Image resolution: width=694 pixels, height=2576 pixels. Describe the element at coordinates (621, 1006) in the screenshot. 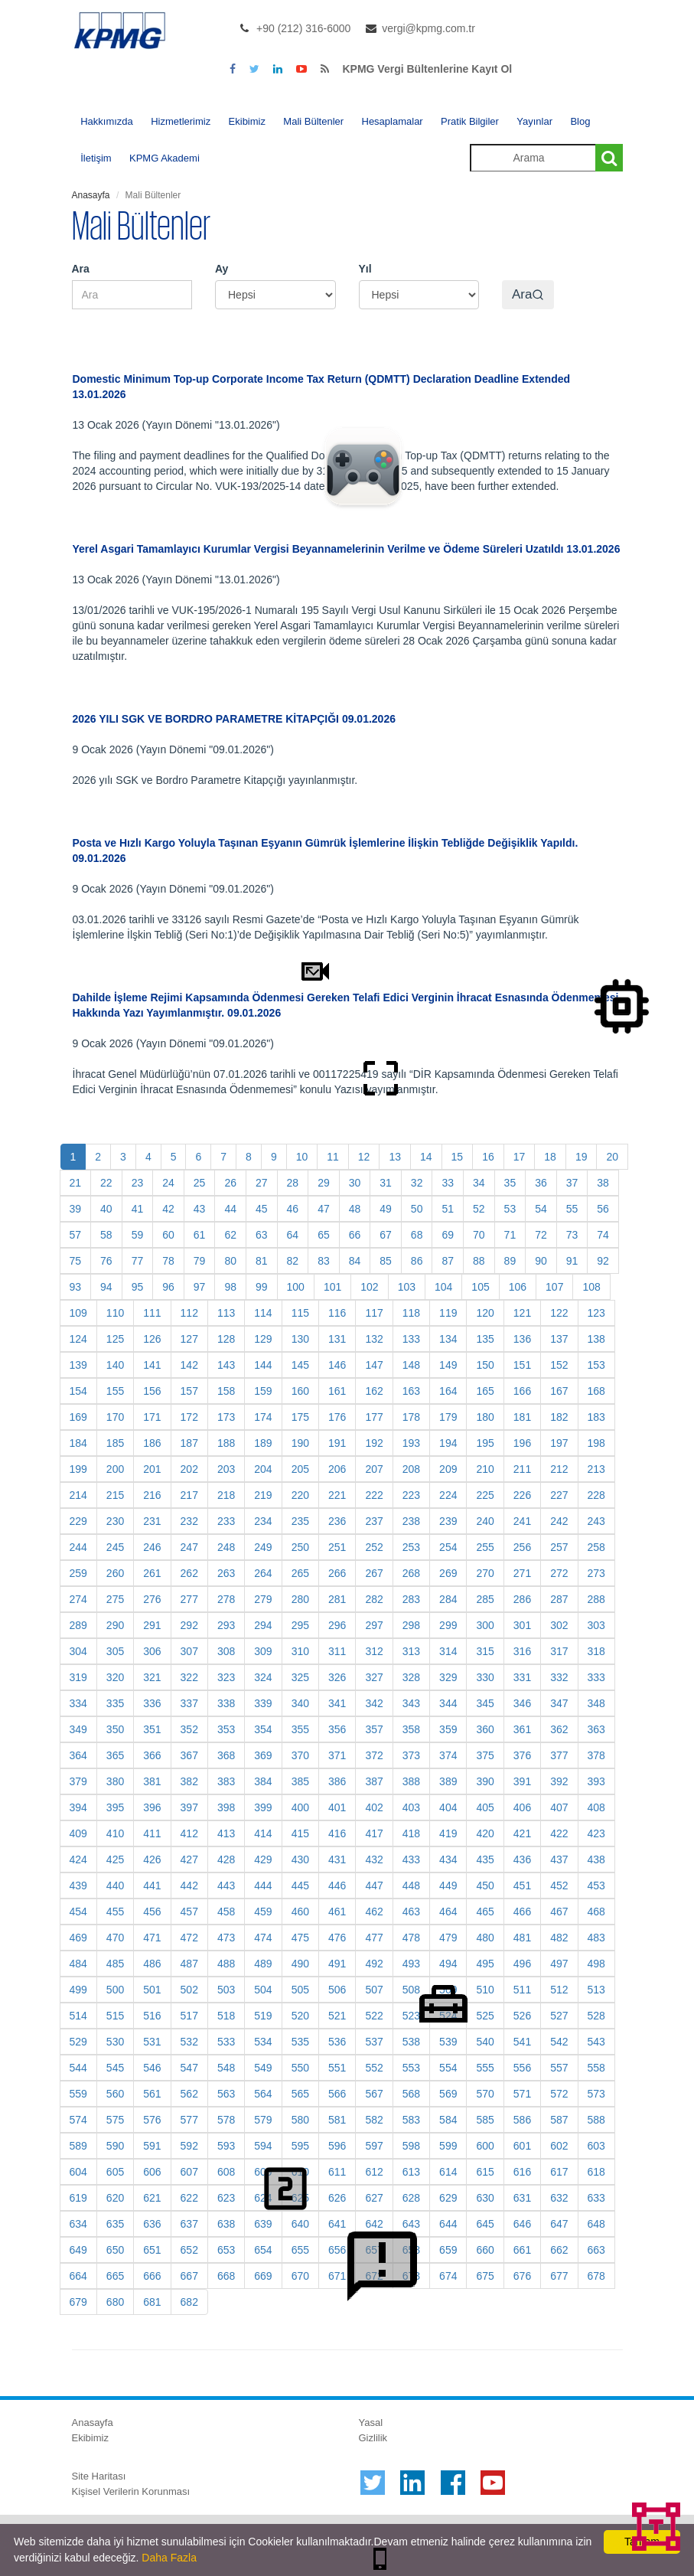

I see `view device memory or RAM usage` at that location.